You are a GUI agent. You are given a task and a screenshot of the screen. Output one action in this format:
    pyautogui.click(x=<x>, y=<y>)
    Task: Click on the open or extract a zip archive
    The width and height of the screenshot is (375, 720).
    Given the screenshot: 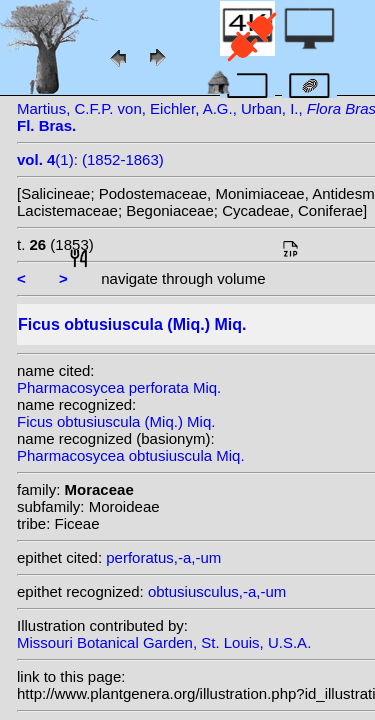 What is the action you would take?
    pyautogui.click(x=290, y=249)
    